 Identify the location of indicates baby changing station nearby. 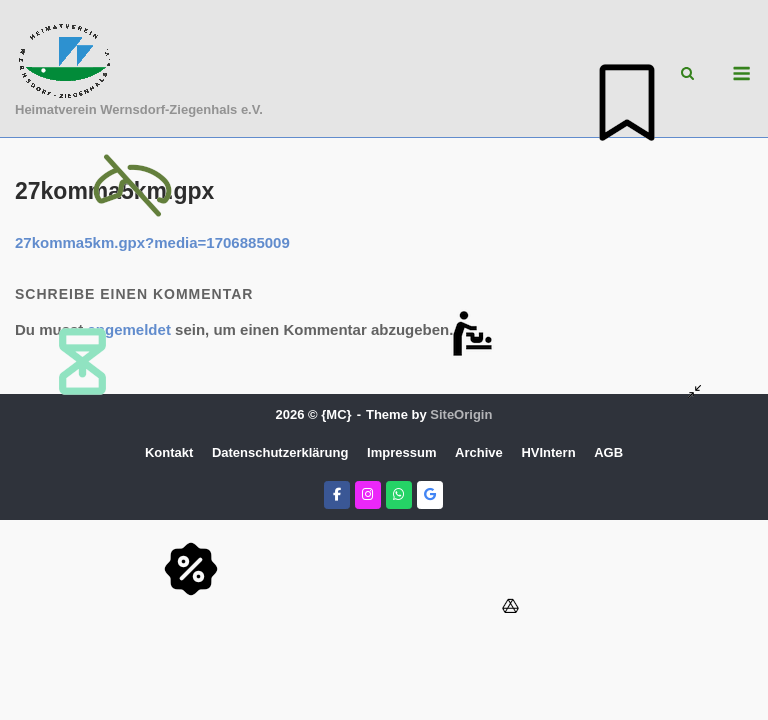
(472, 334).